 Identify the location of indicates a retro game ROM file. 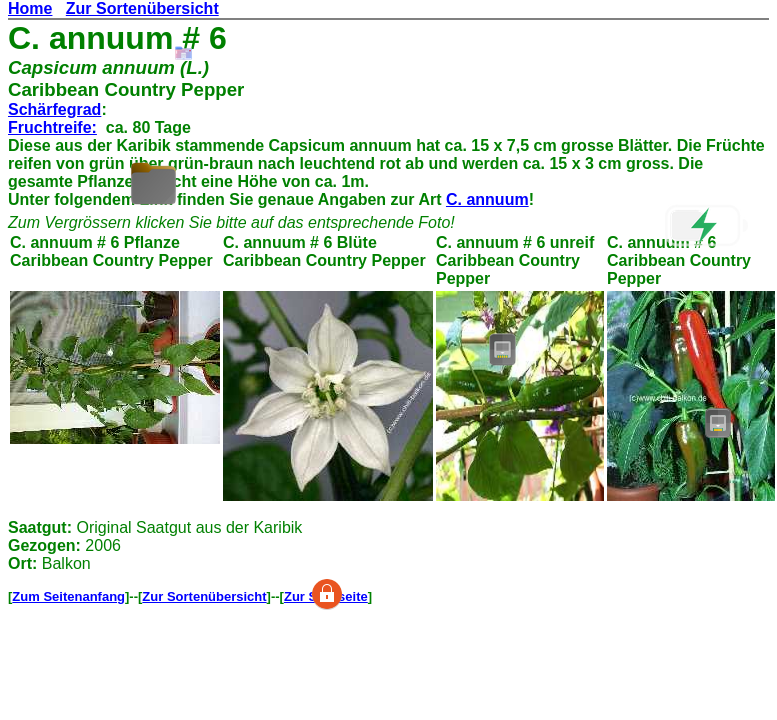
(502, 349).